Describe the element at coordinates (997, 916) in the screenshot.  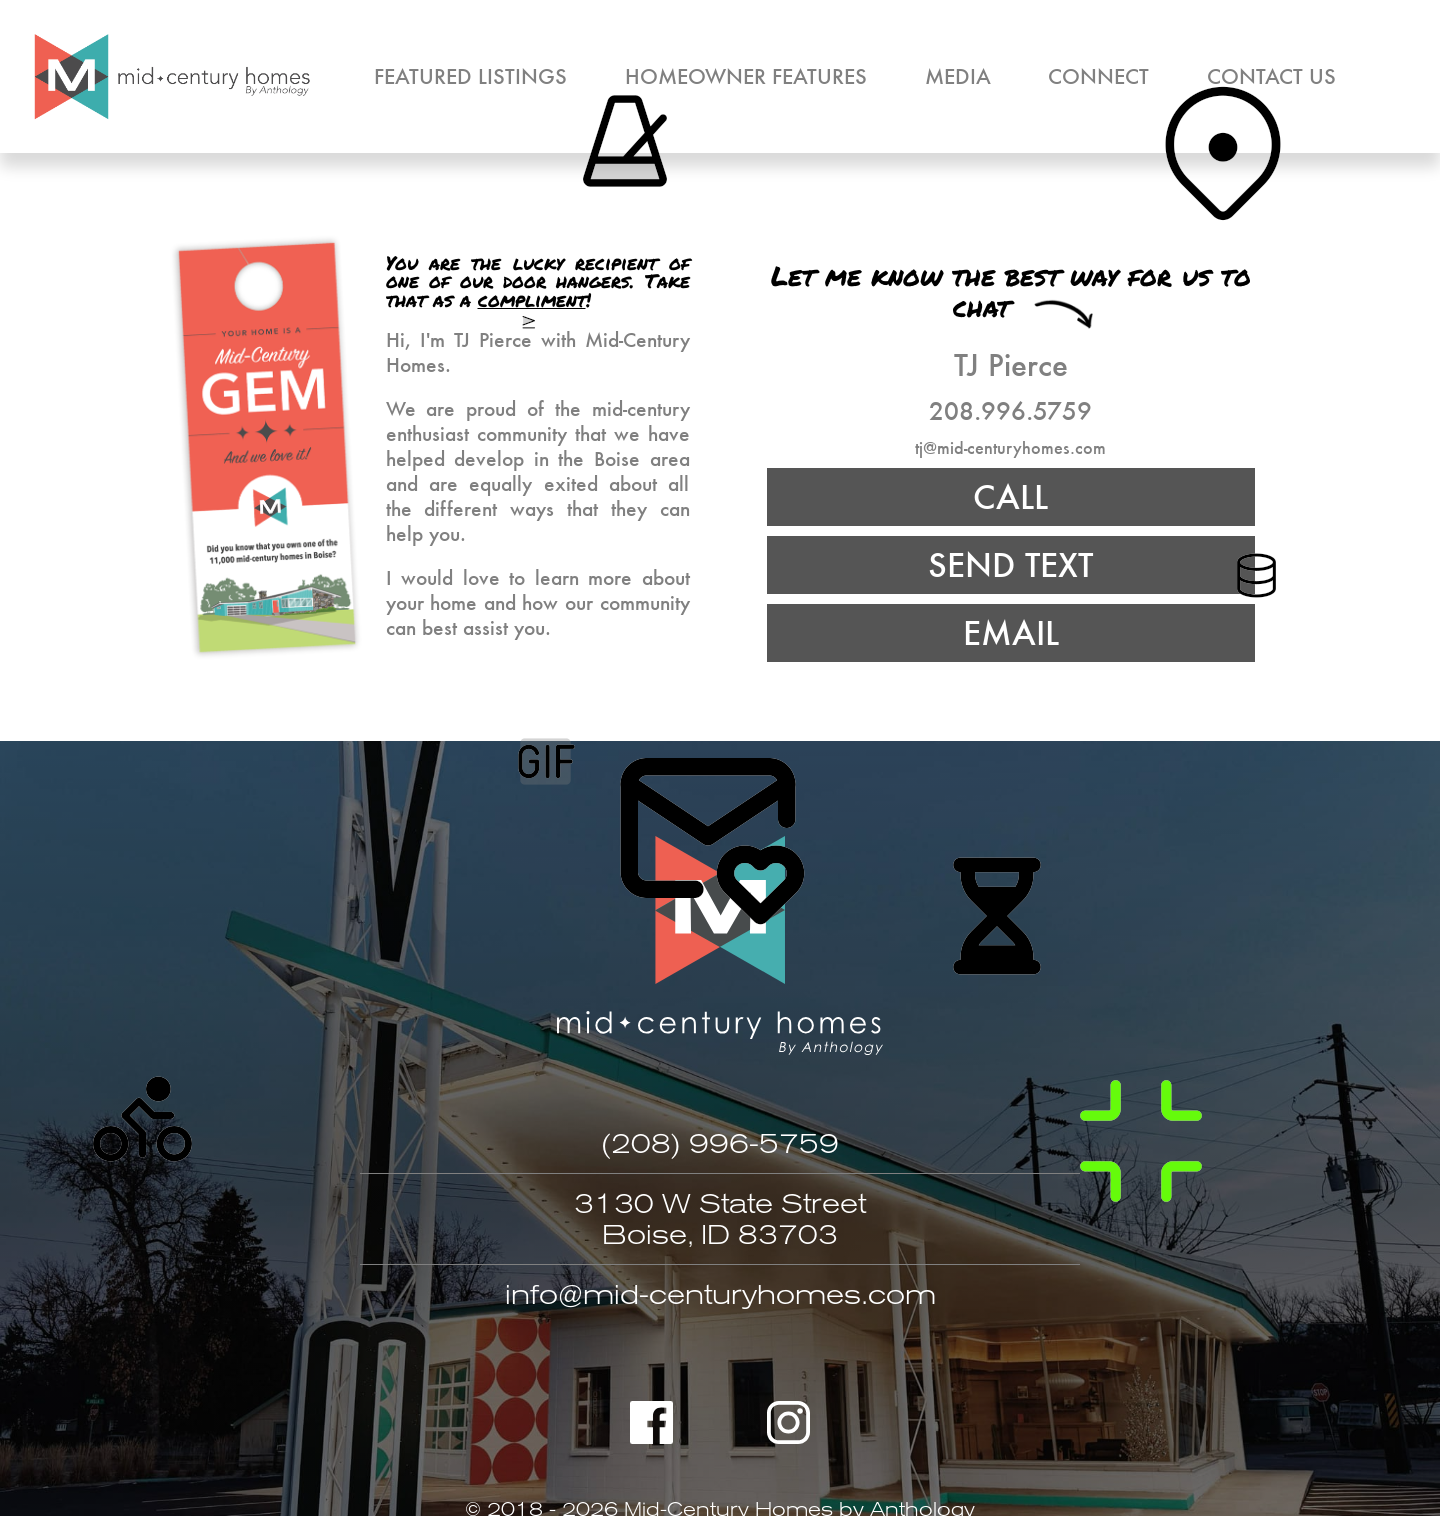
I see `indicates a process is in progress or loading` at that location.